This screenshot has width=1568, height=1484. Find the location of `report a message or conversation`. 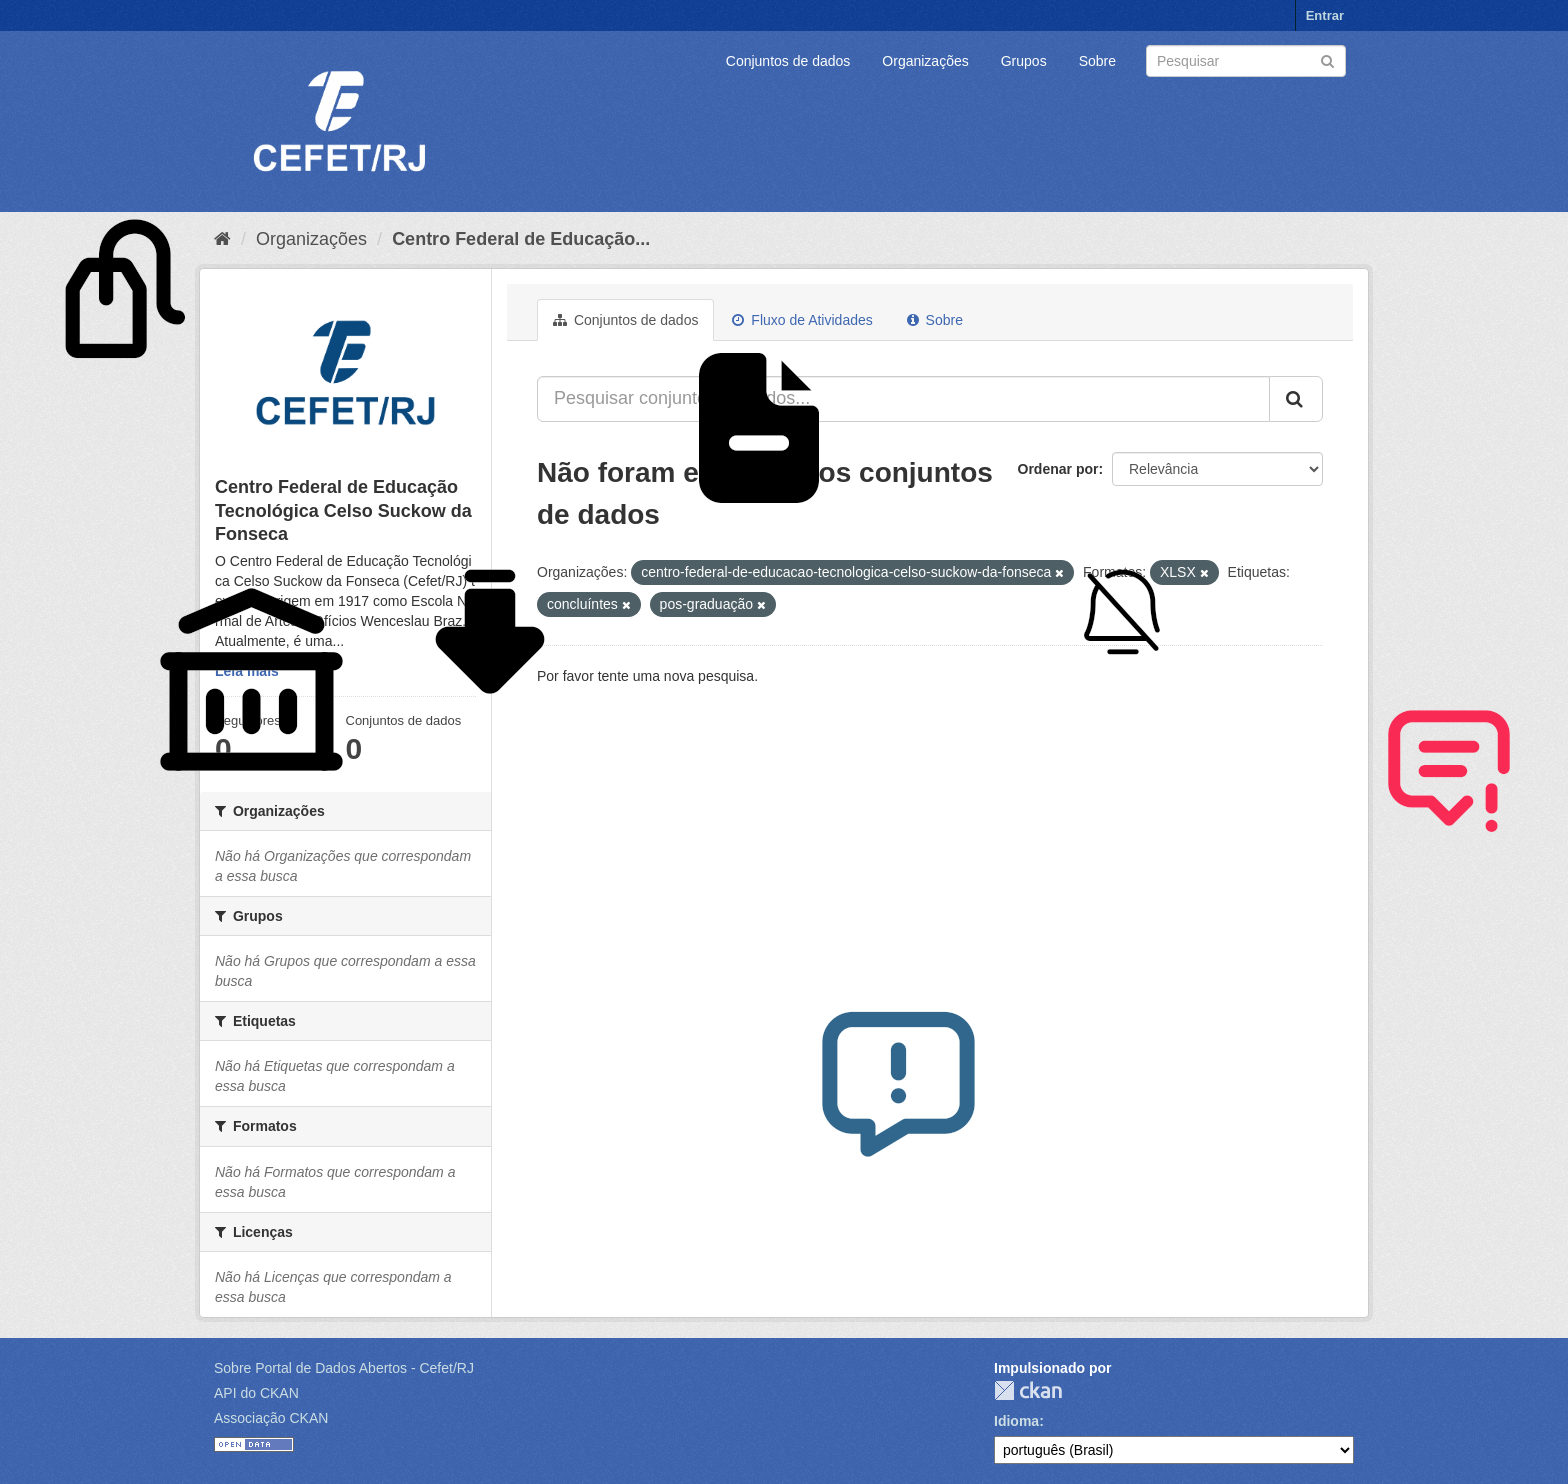

report a message or conversation is located at coordinates (898, 1080).